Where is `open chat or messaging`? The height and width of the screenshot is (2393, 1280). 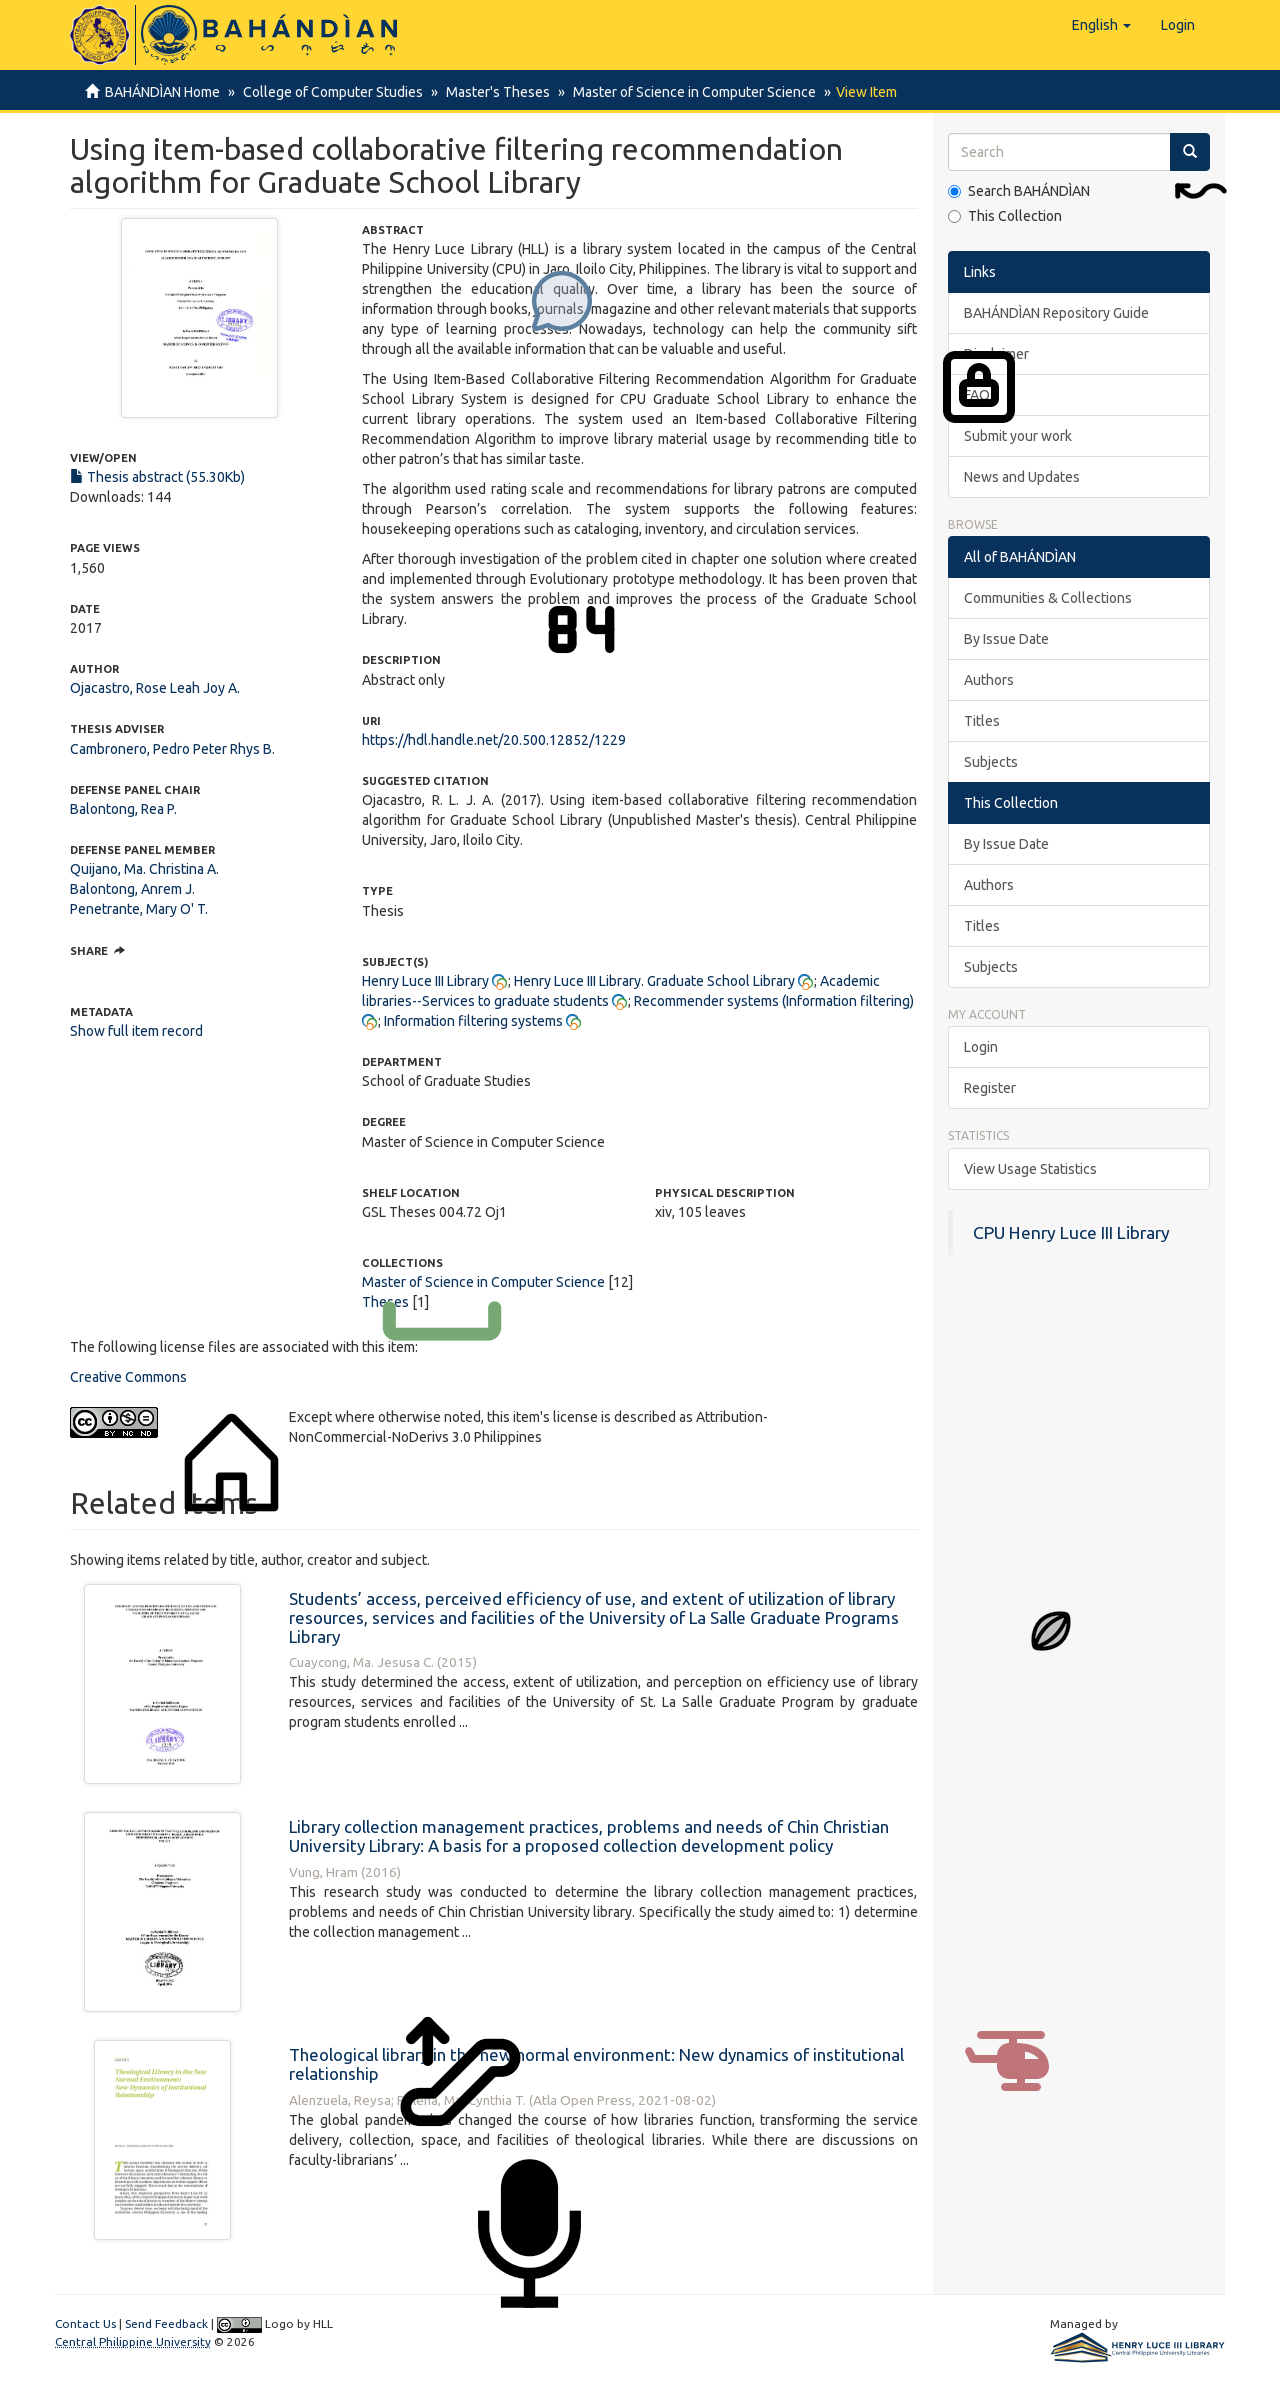
open chat or messaging is located at coordinates (562, 301).